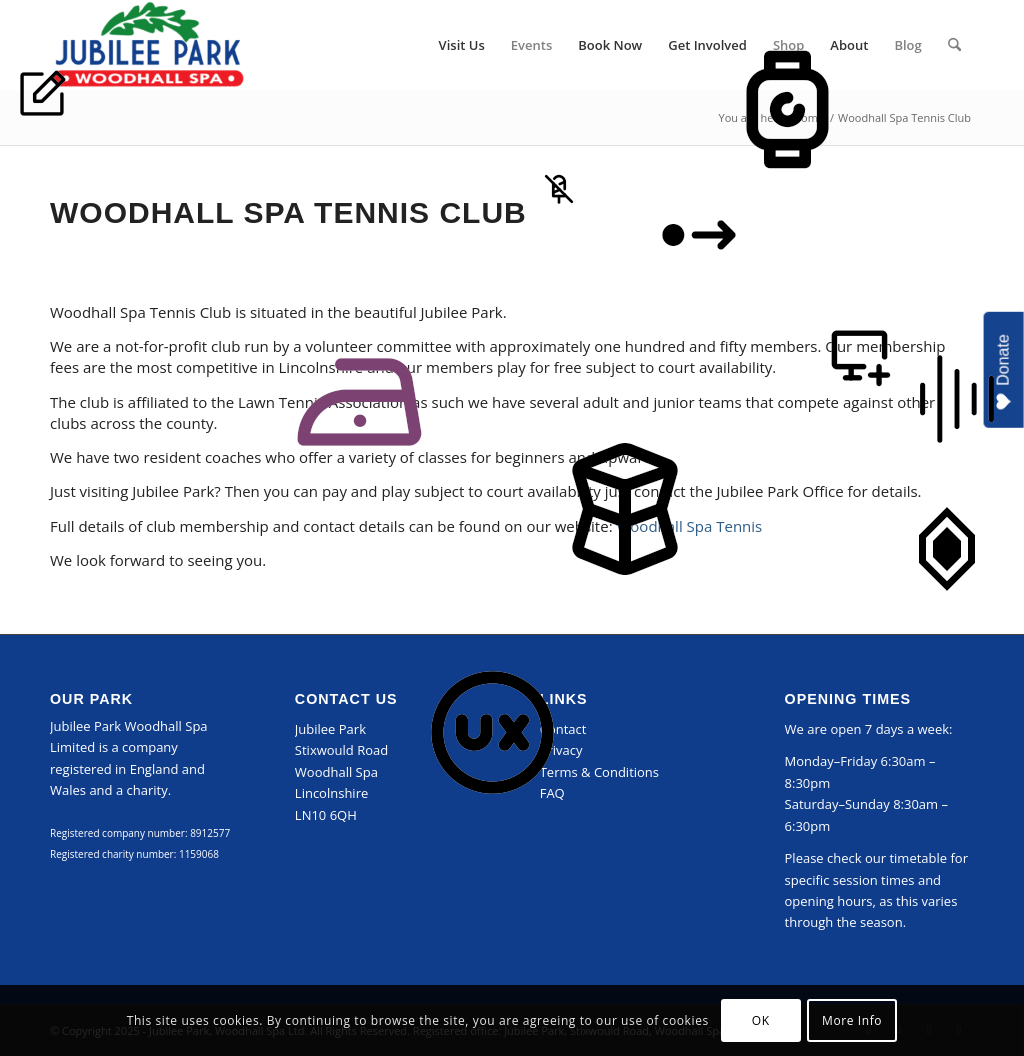 This screenshot has width=1024, height=1056. Describe the element at coordinates (492, 732) in the screenshot. I see `access user experience design tools` at that location.